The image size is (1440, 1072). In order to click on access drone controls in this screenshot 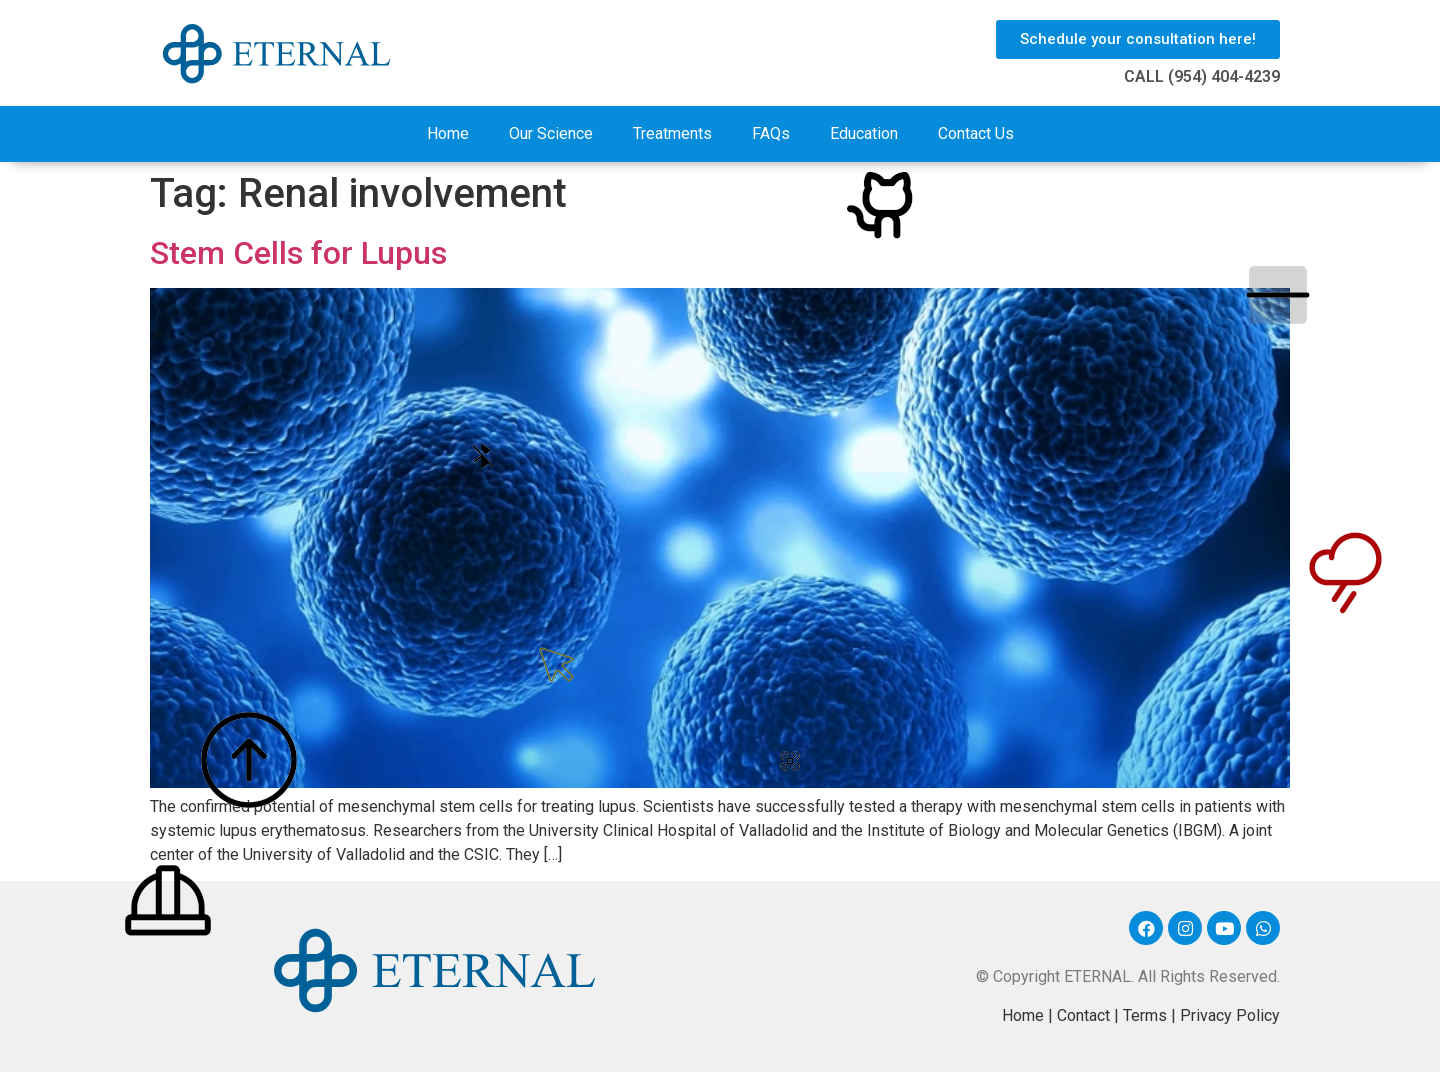, I will do `click(790, 761)`.